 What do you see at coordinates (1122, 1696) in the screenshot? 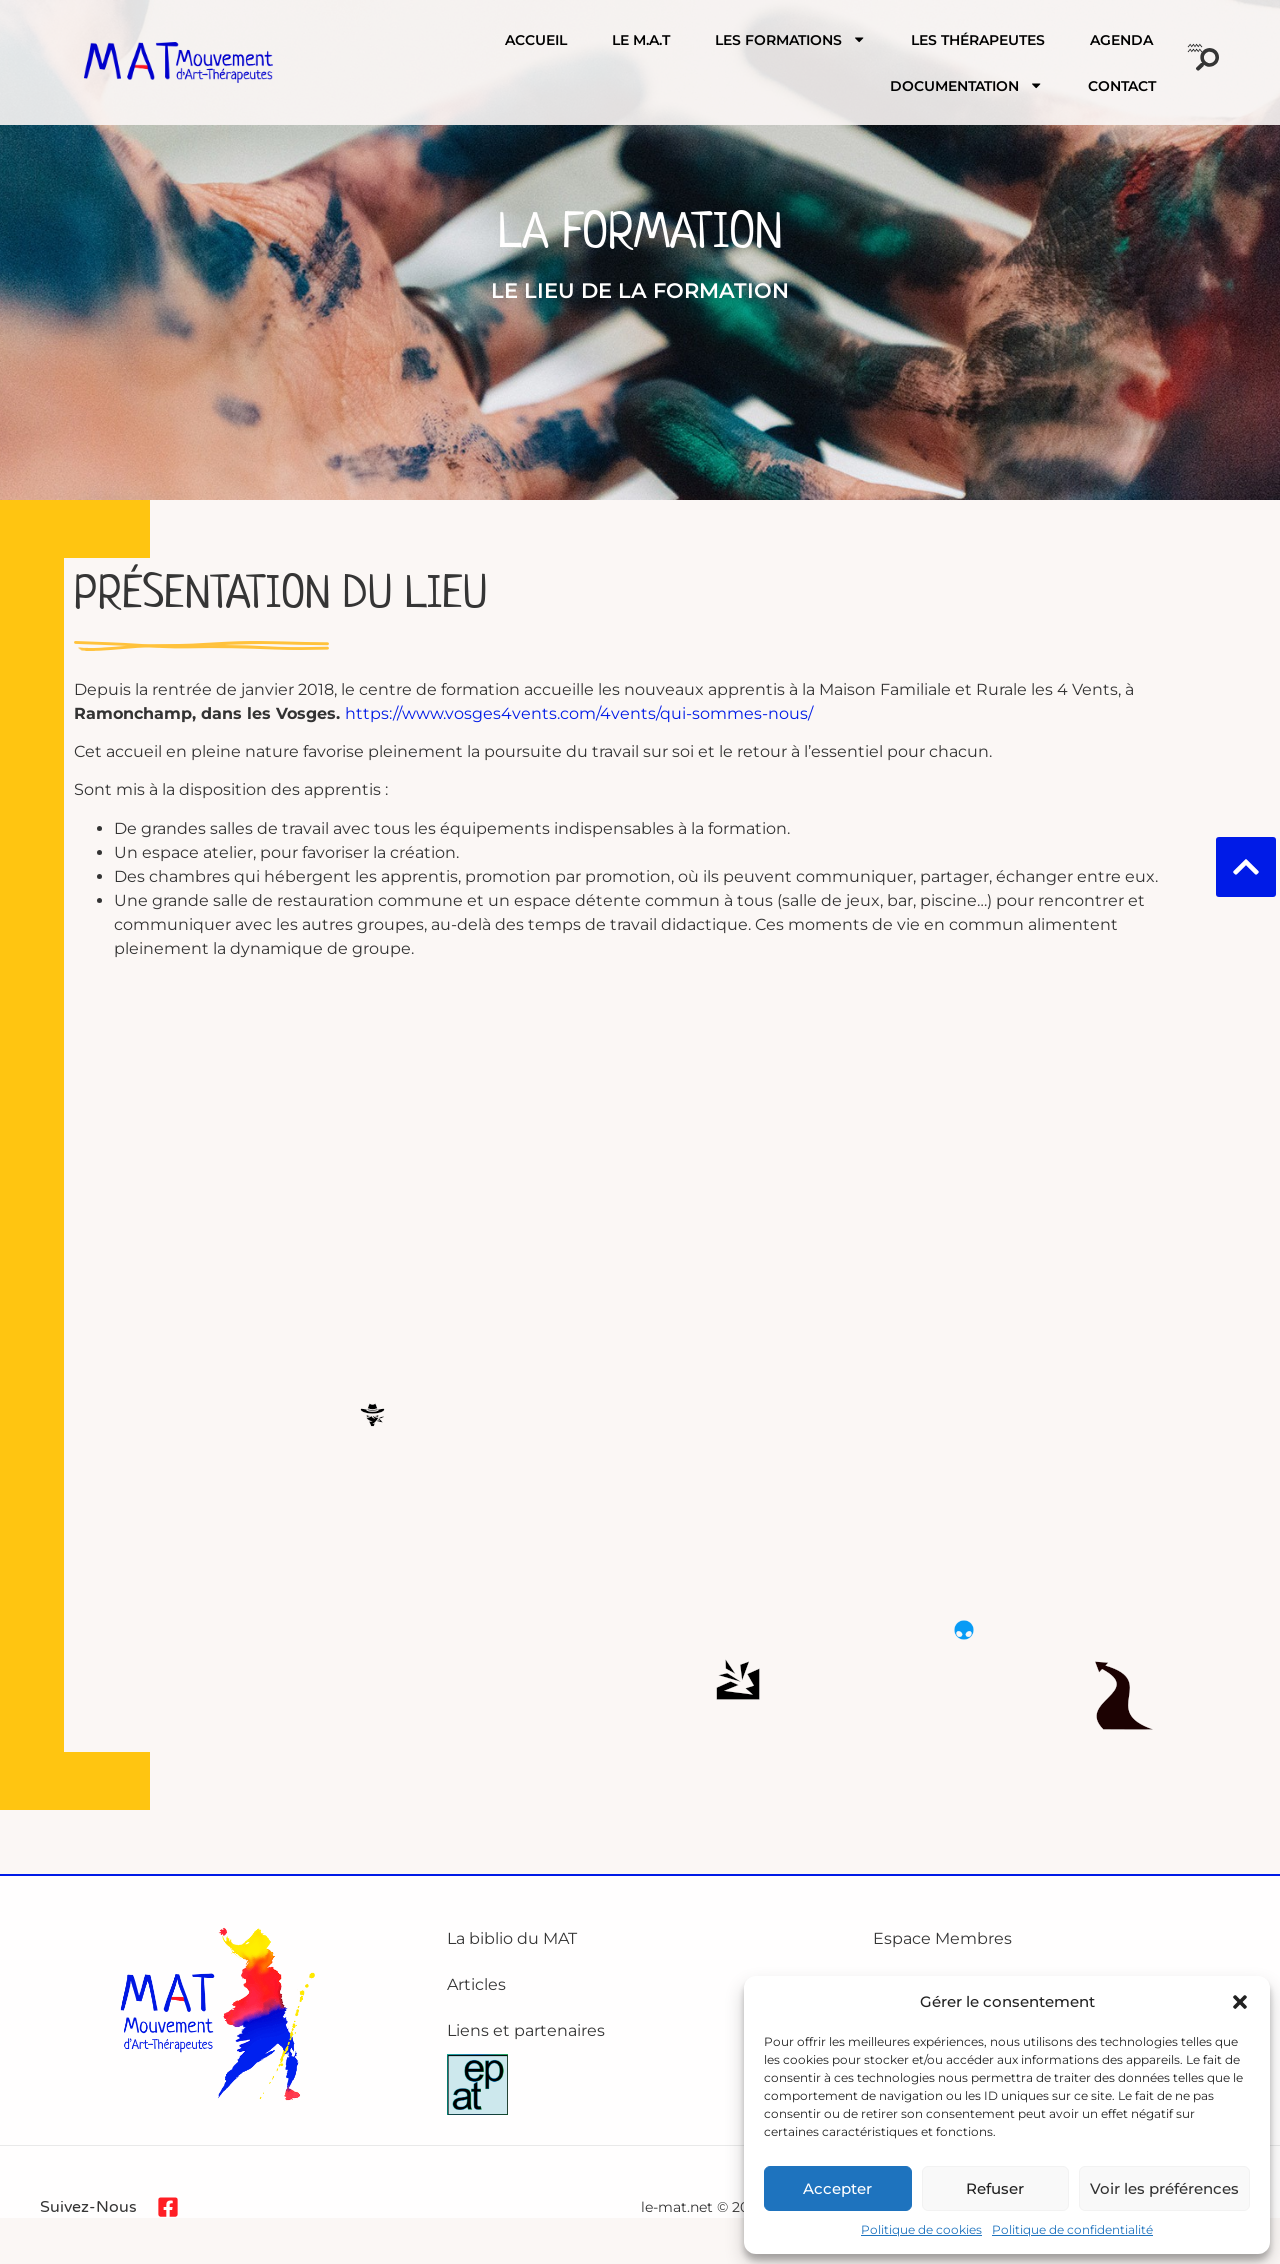
I see `dodge or evade action in gameplay` at bounding box center [1122, 1696].